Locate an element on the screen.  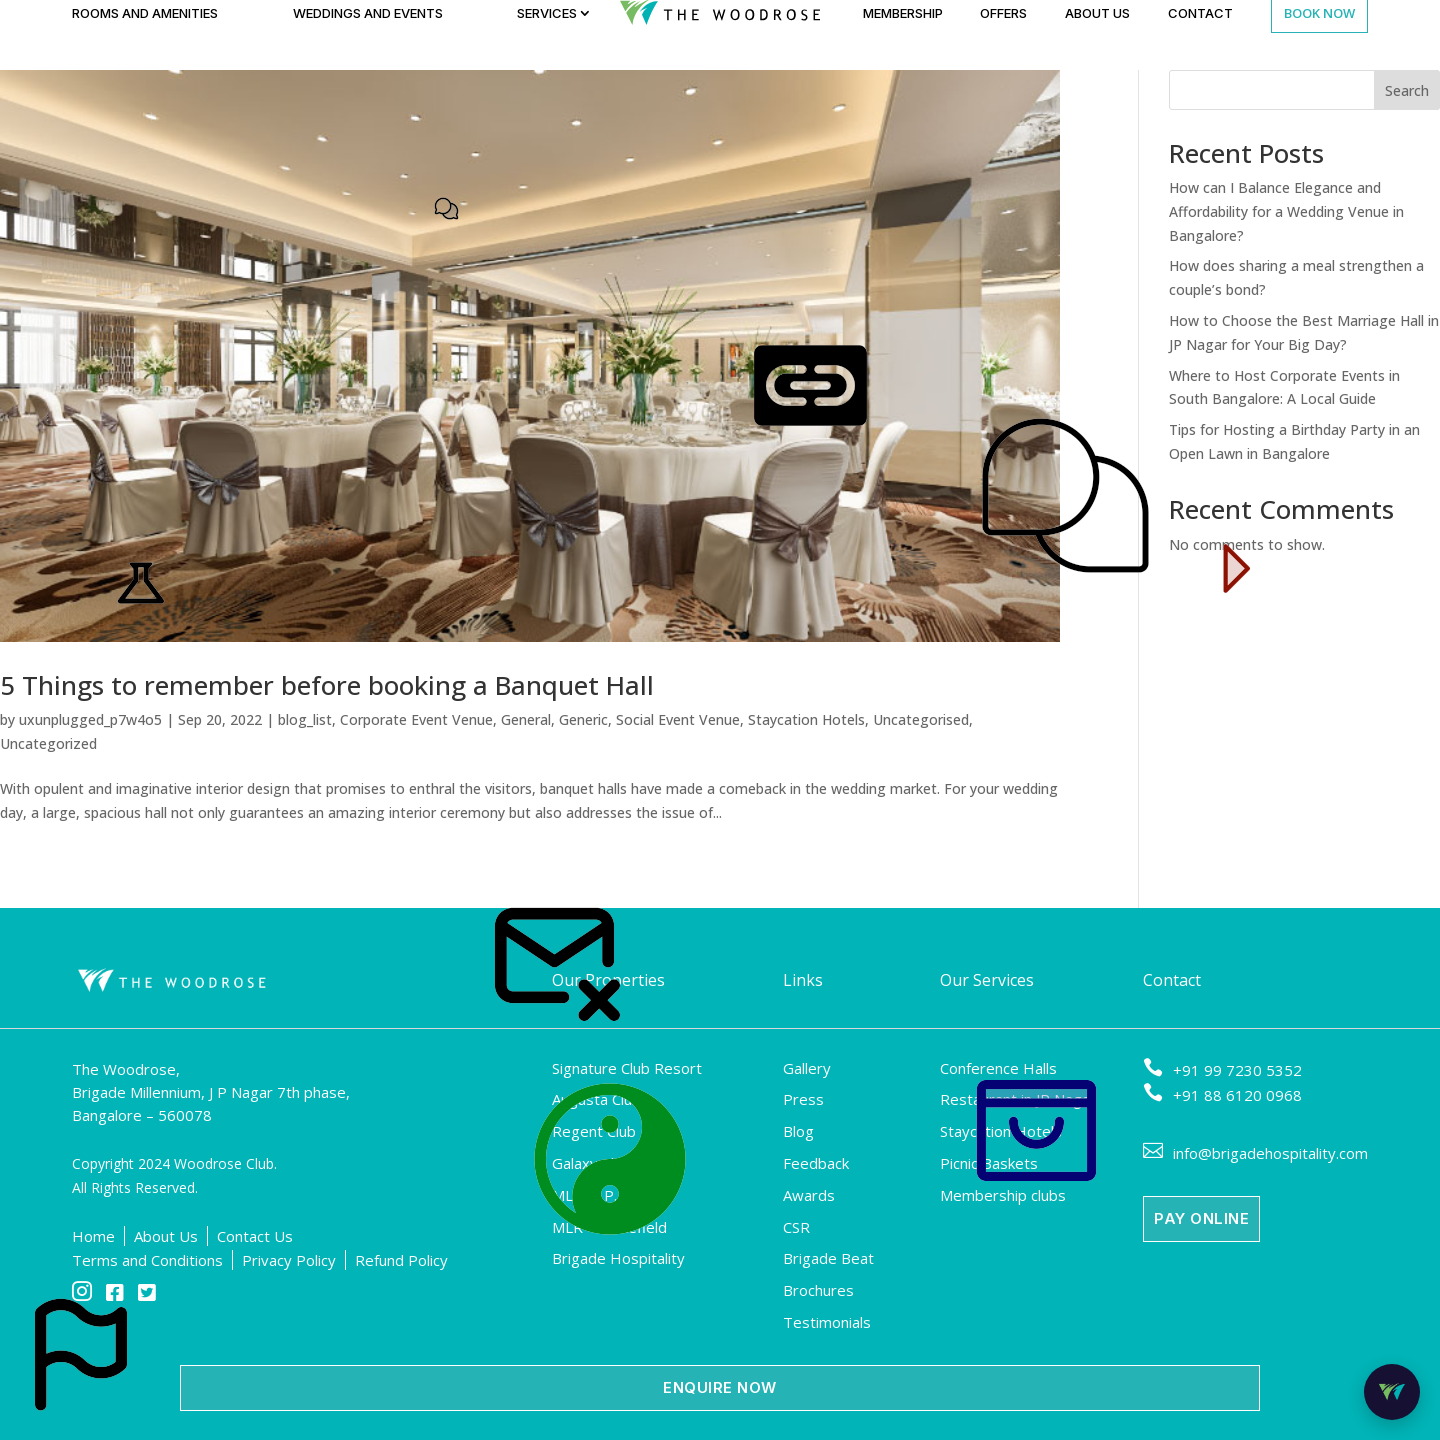
navigate to the next item or screen is located at coordinates (1234, 568).